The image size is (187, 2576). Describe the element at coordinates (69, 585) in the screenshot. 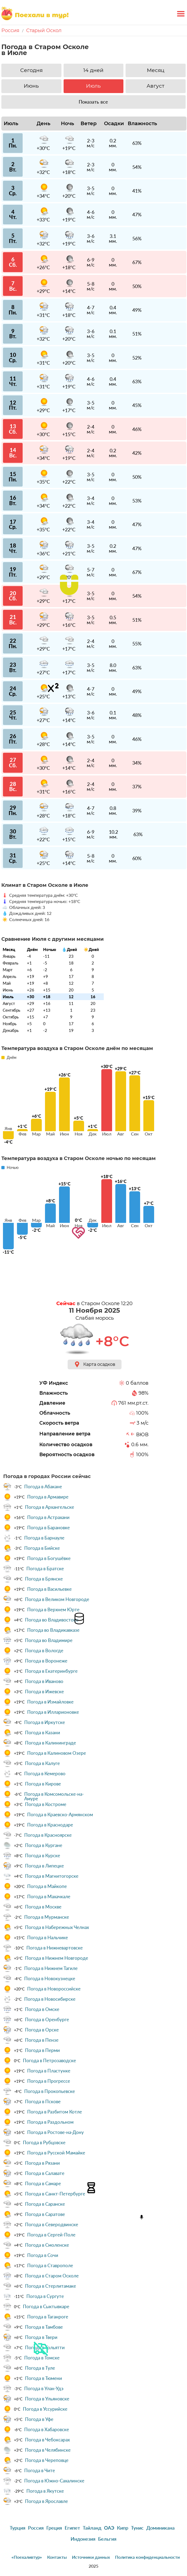

I see `attract or pull related items together` at that location.